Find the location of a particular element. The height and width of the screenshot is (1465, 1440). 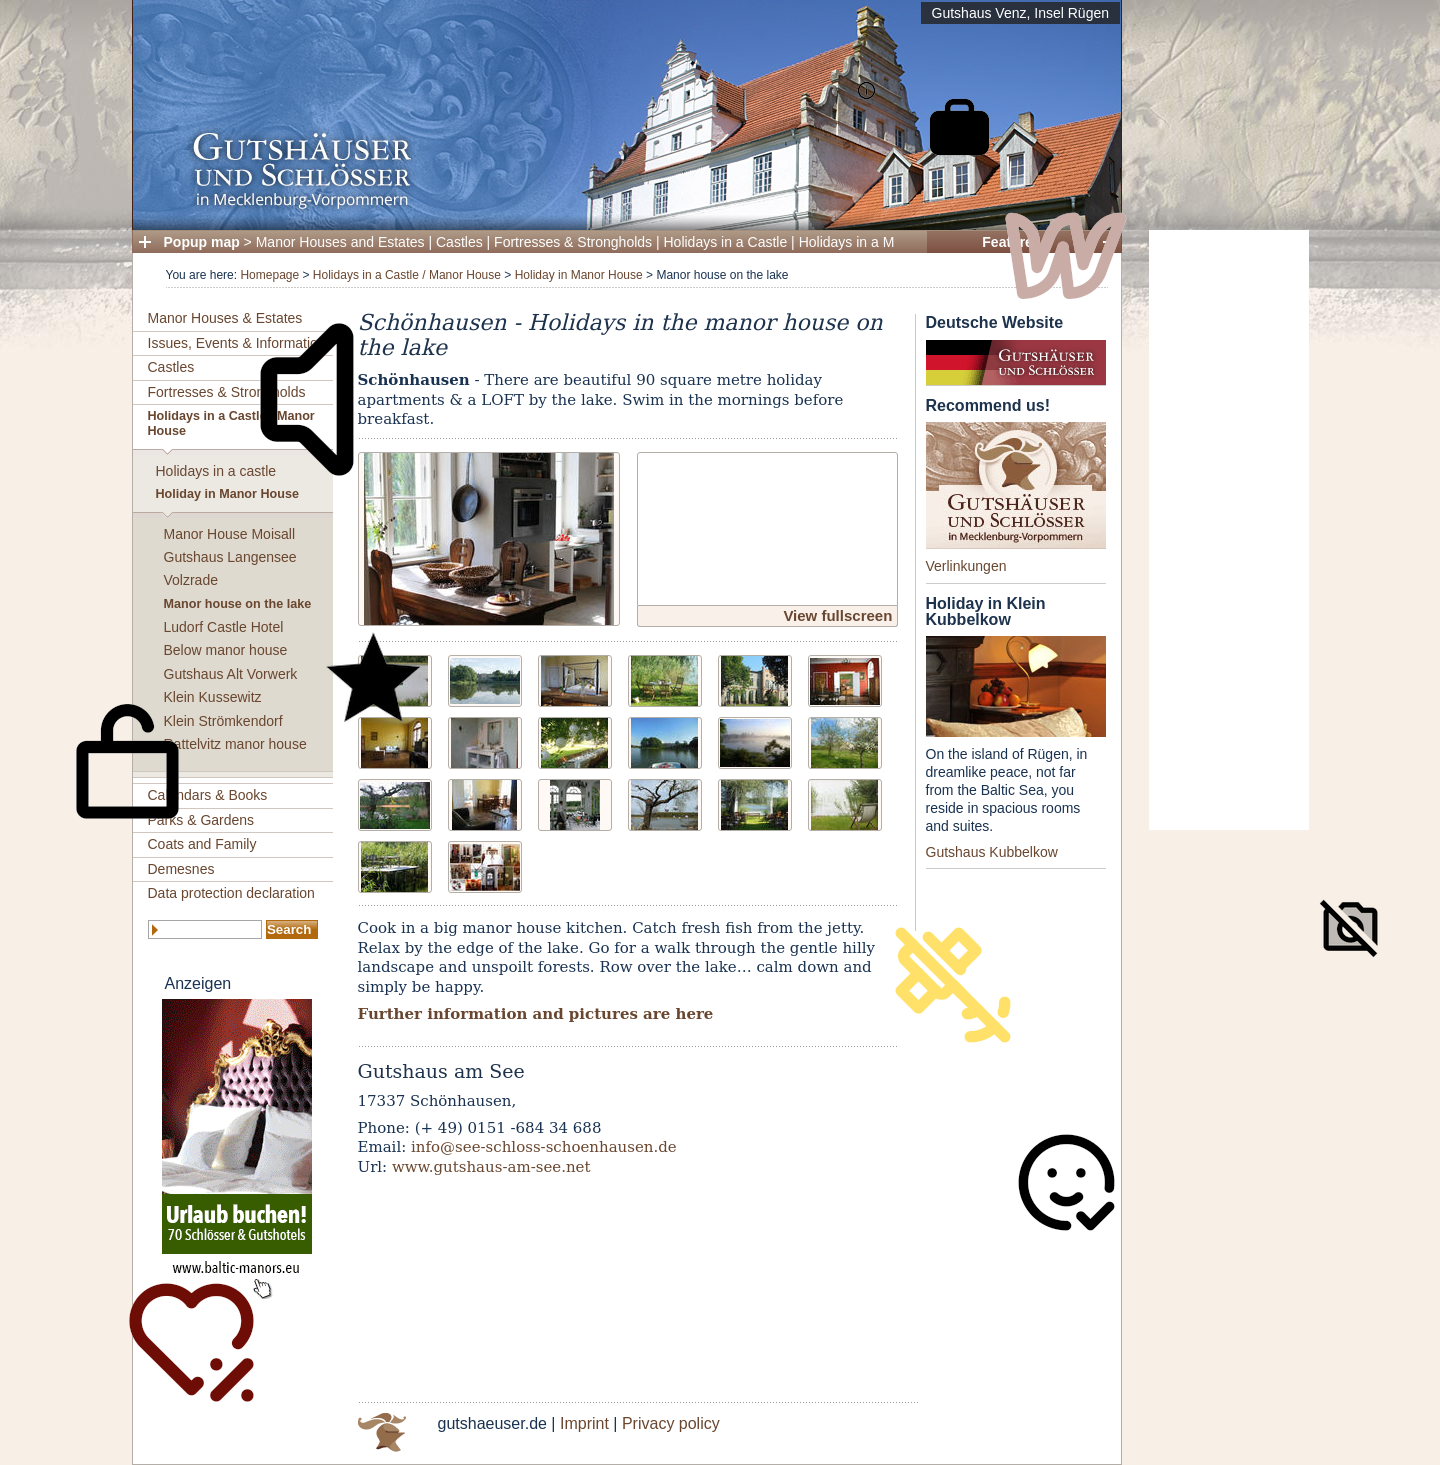

confirm mood or emotional check-in is located at coordinates (1066, 1182).